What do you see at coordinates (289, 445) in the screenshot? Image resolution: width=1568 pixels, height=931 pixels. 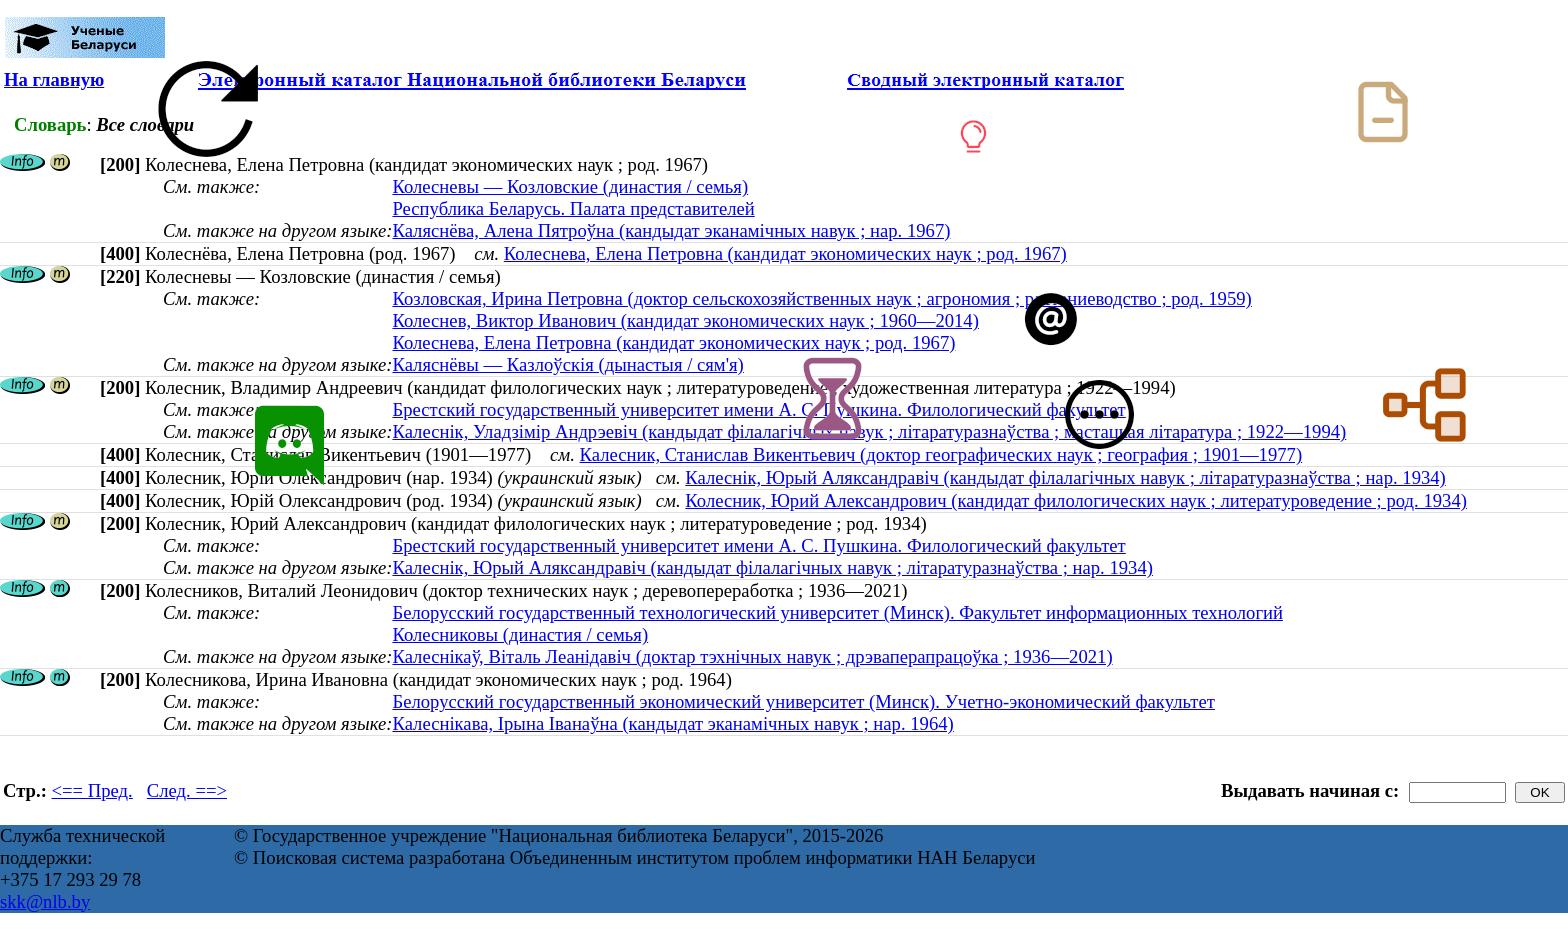 I see `open Discord` at bounding box center [289, 445].